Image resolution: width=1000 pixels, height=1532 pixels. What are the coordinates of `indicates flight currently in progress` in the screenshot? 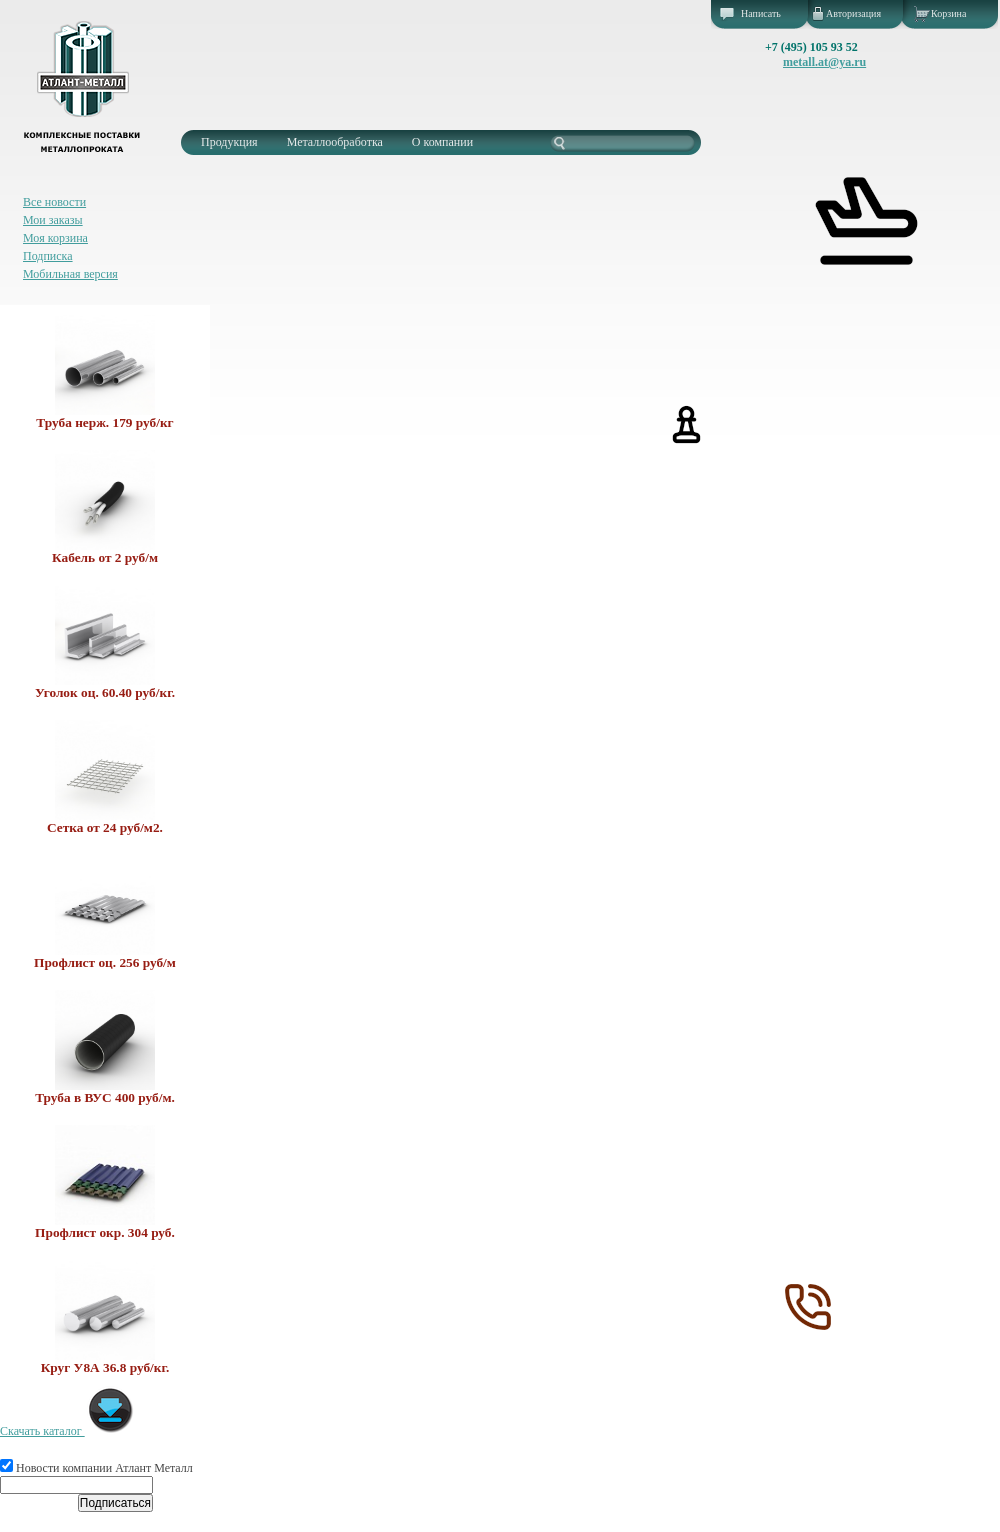 It's located at (866, 218).